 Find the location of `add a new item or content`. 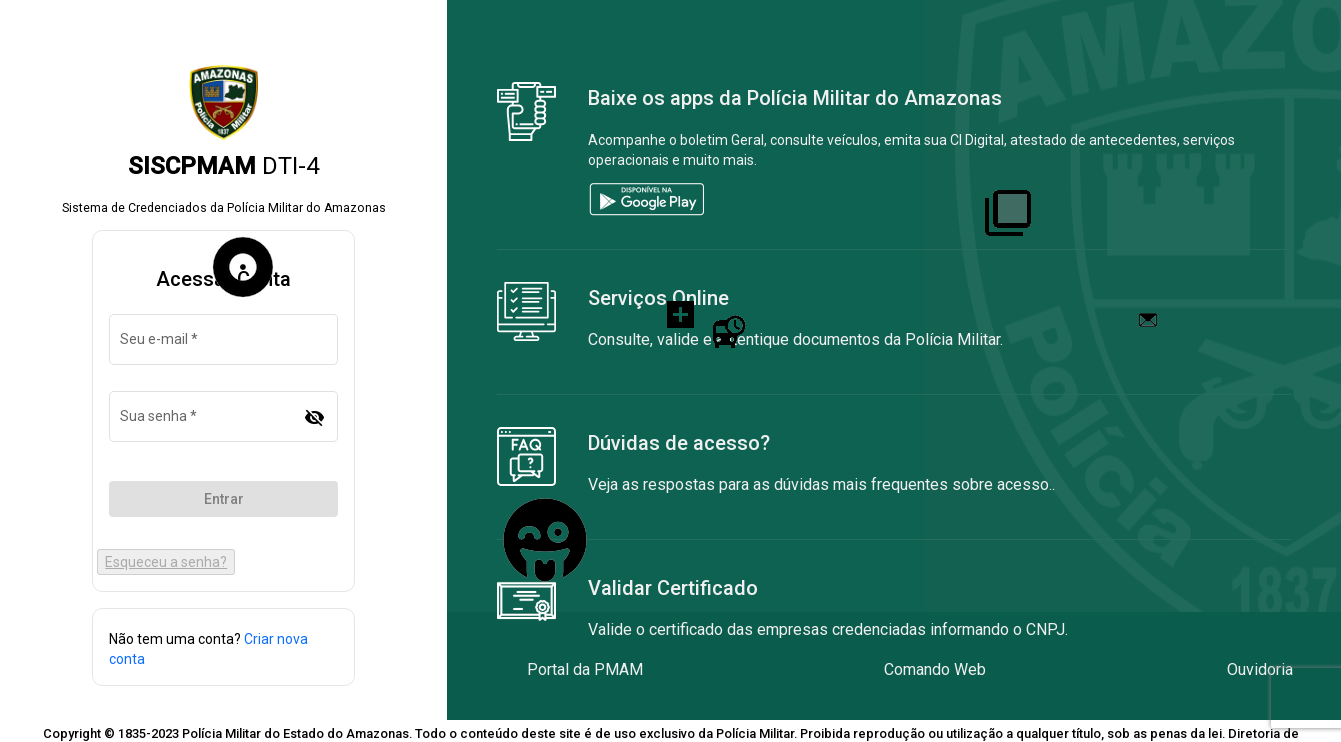

add a new item or content is located at coordinates (680, 314).